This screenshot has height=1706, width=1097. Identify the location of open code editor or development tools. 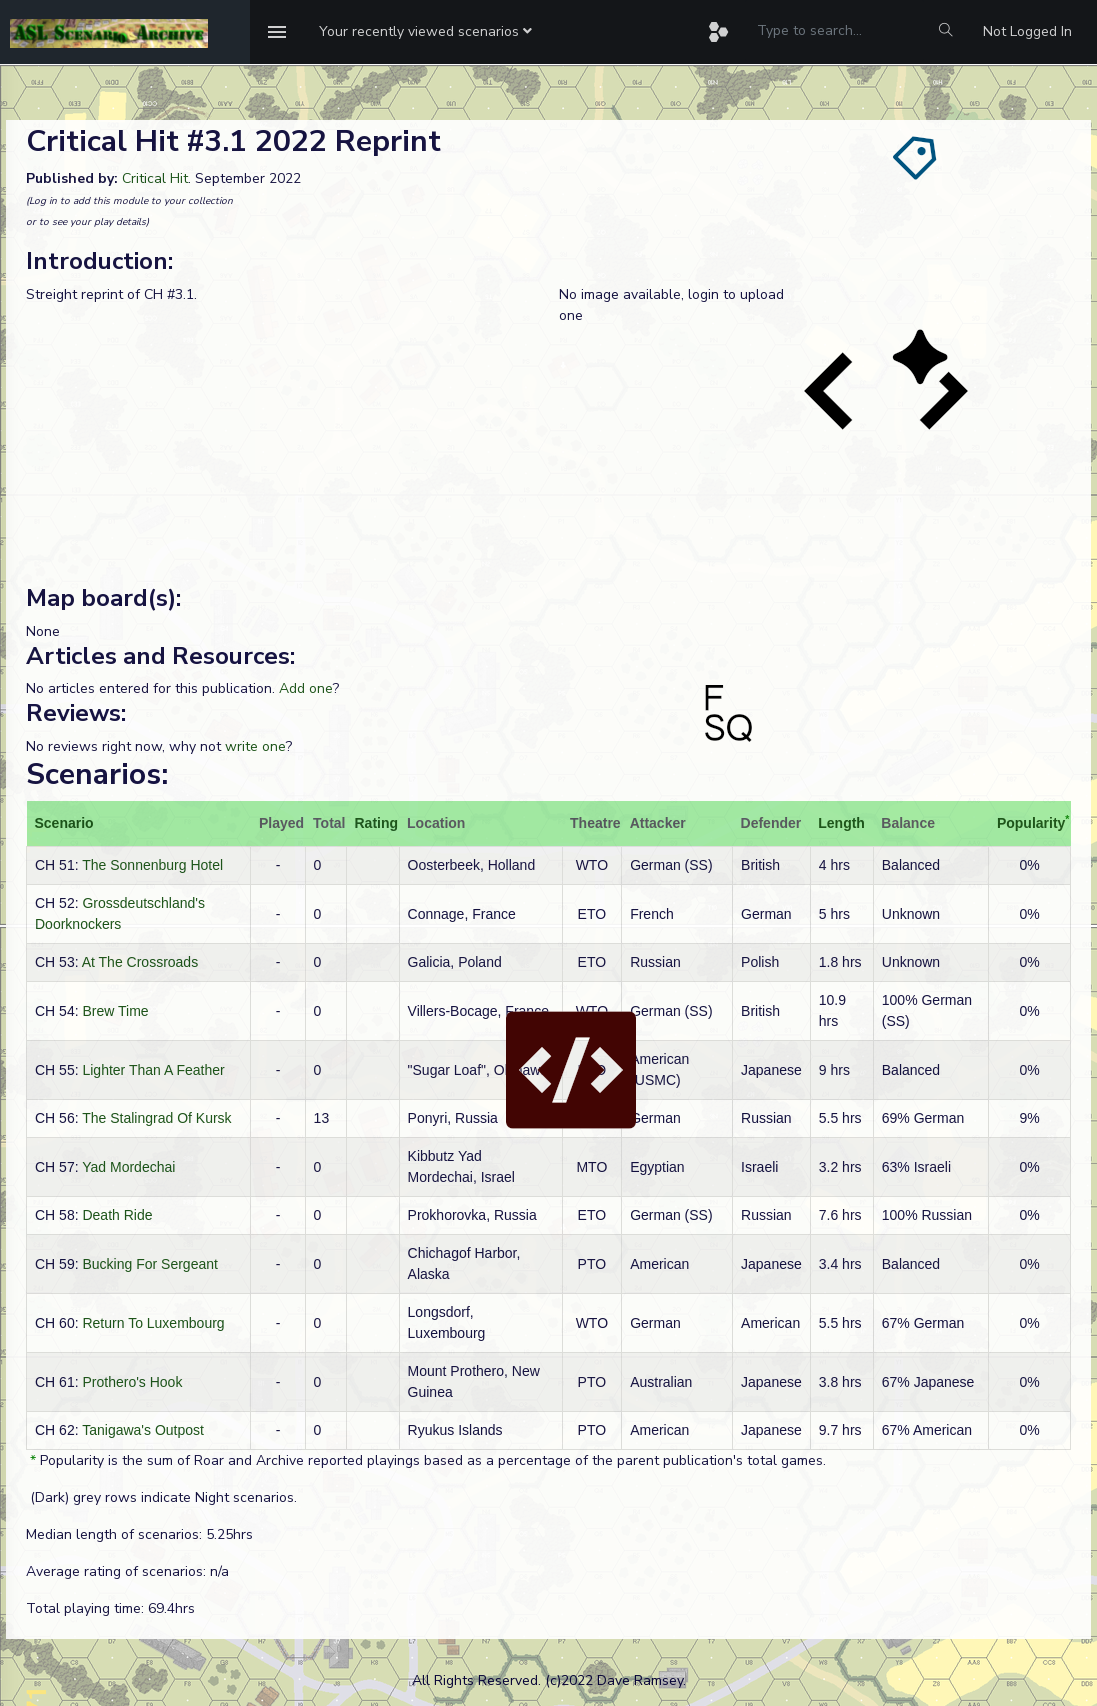
(571, 1070).